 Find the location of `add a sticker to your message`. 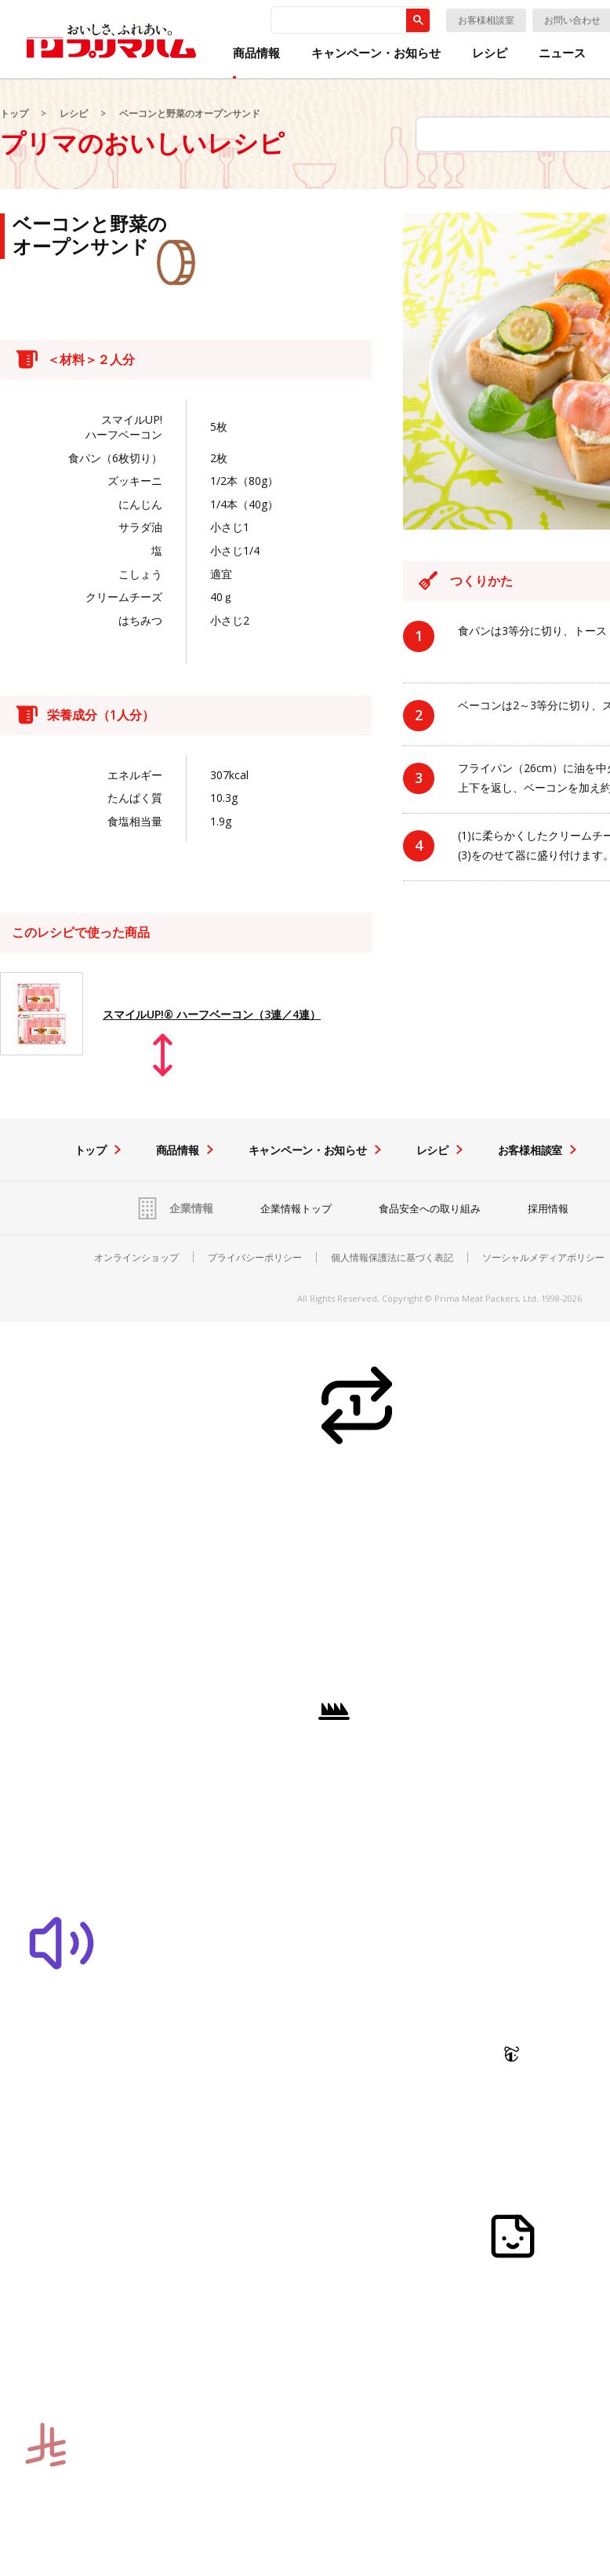

add a sticker to your message is located at coordinates (513, 2236).